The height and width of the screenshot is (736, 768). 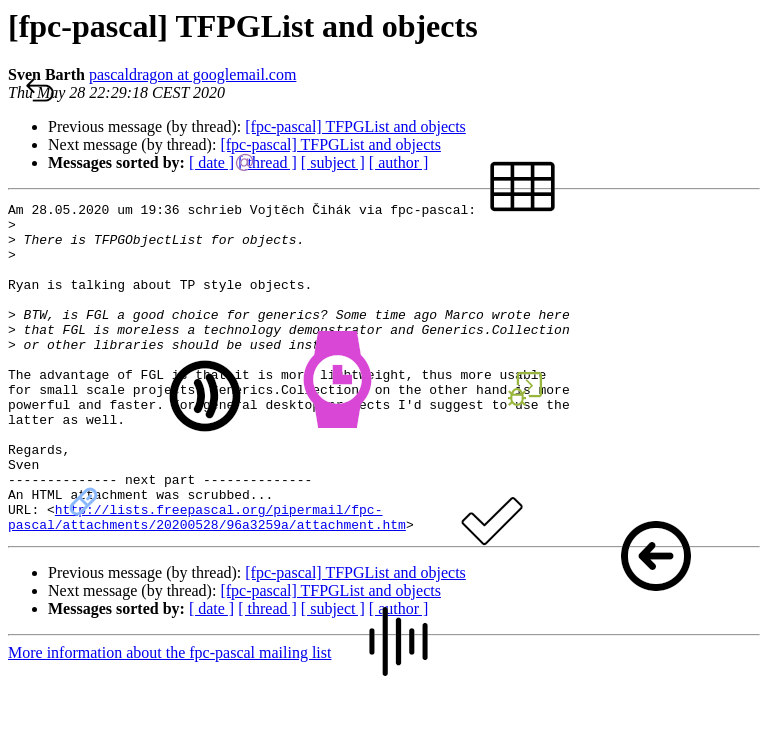 What do you see at coordinates (40, 91) in the screenshot?
I see `undo last action` at bounding box center [40, 91].